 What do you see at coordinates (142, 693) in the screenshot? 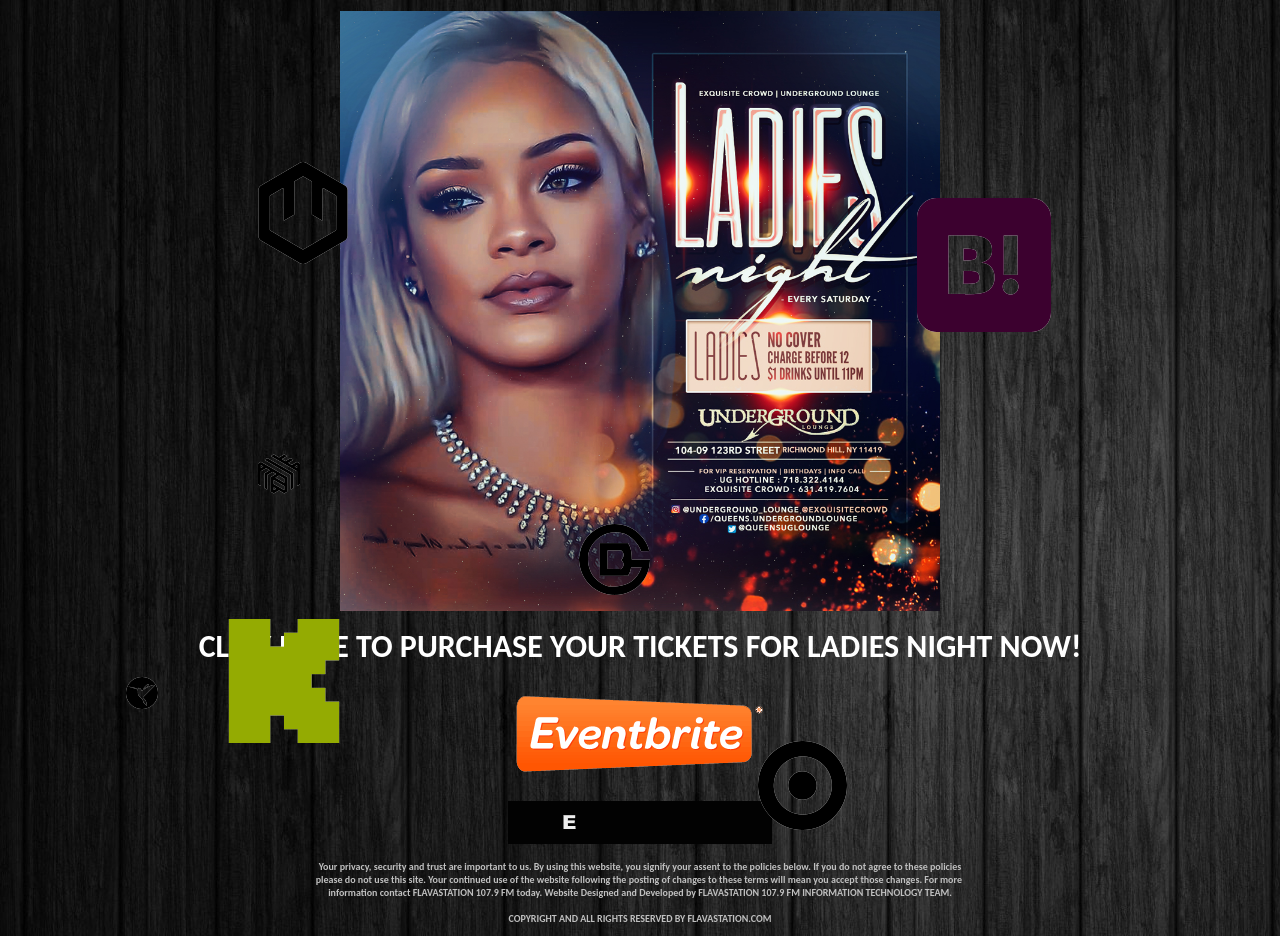
I see `InterBase database software logo` at bounding box center [142, 693].